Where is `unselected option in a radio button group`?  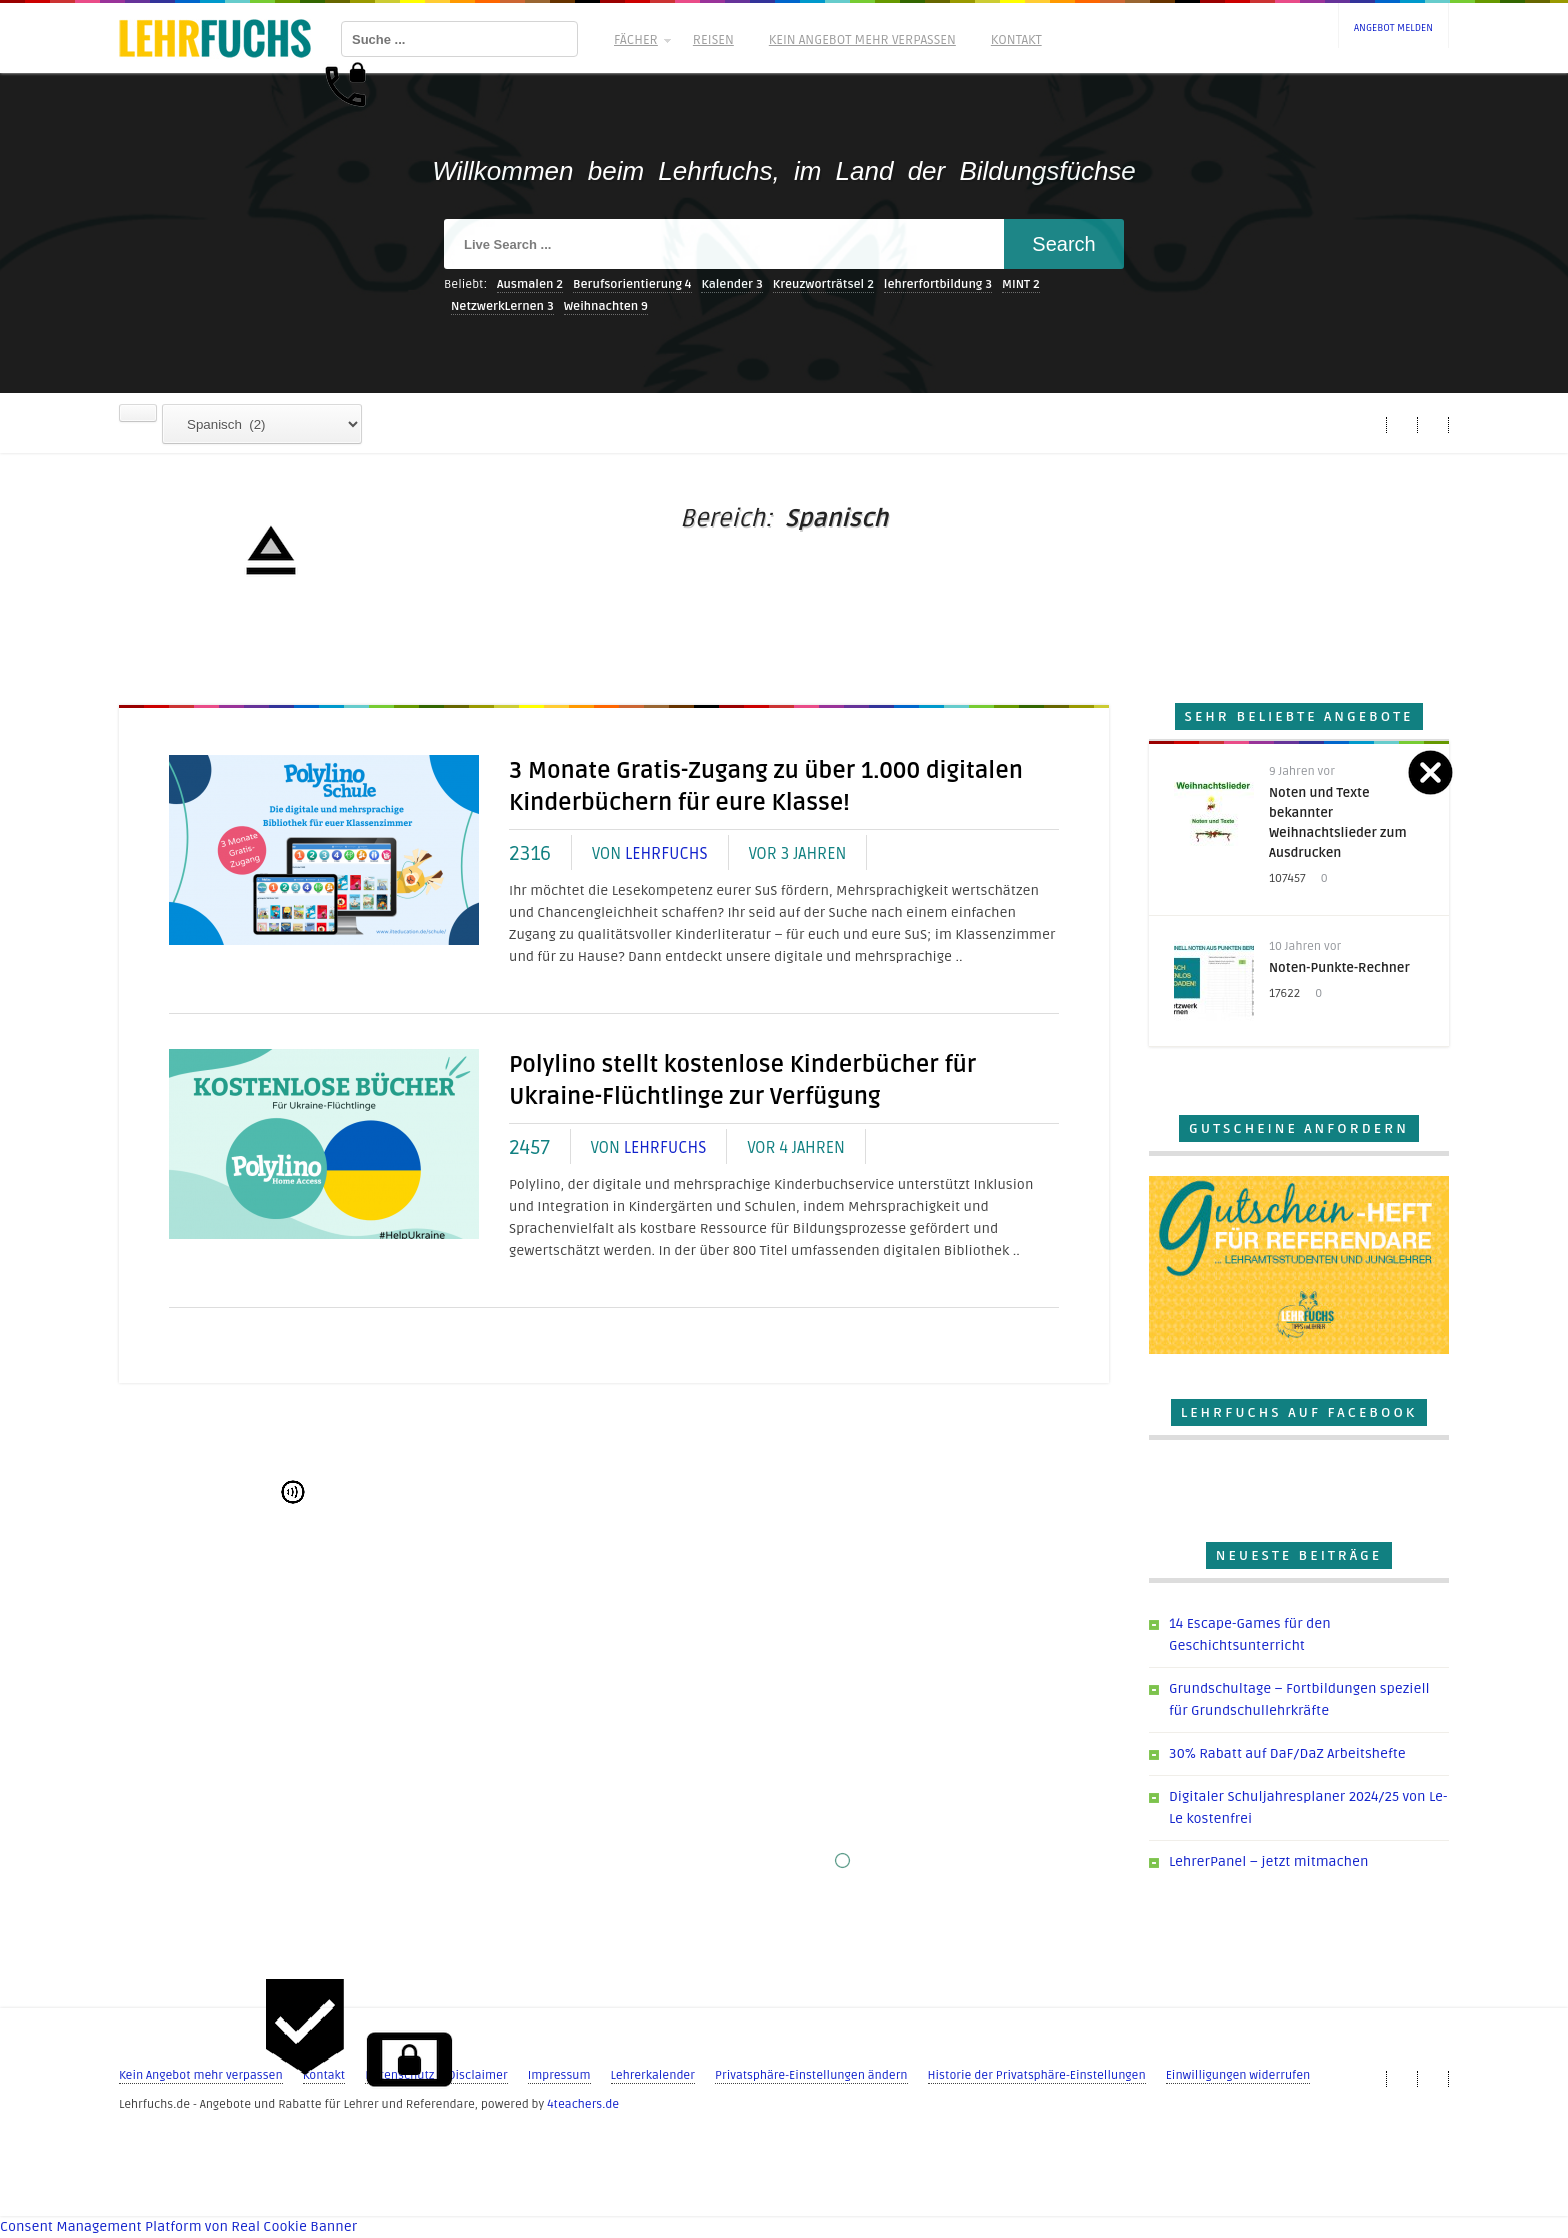
unselected option in a radio button group is located at coordinates (842, 1860).